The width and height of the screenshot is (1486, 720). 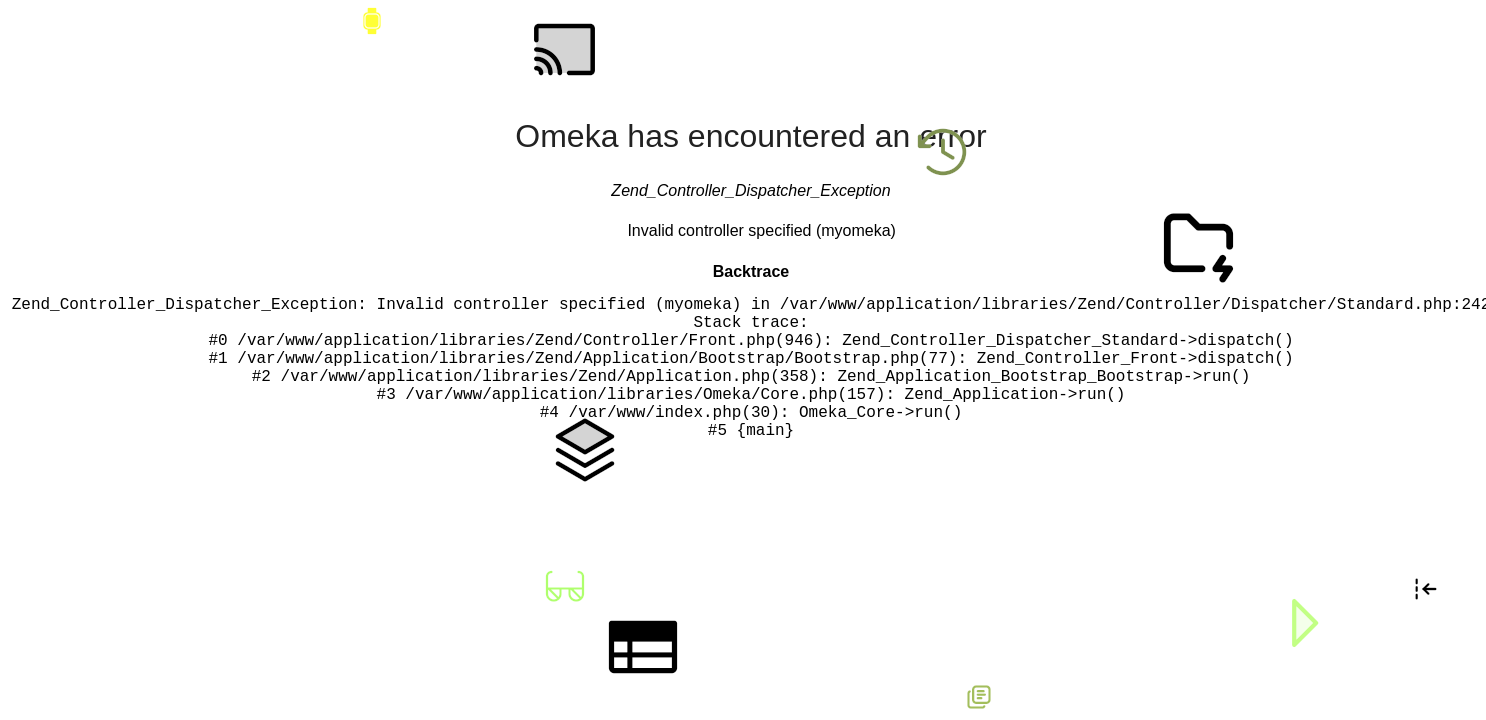 What do you see at coordinates (643, 647) in the screenshot?
I see `view data in table format` at bounding box center [643, 647].